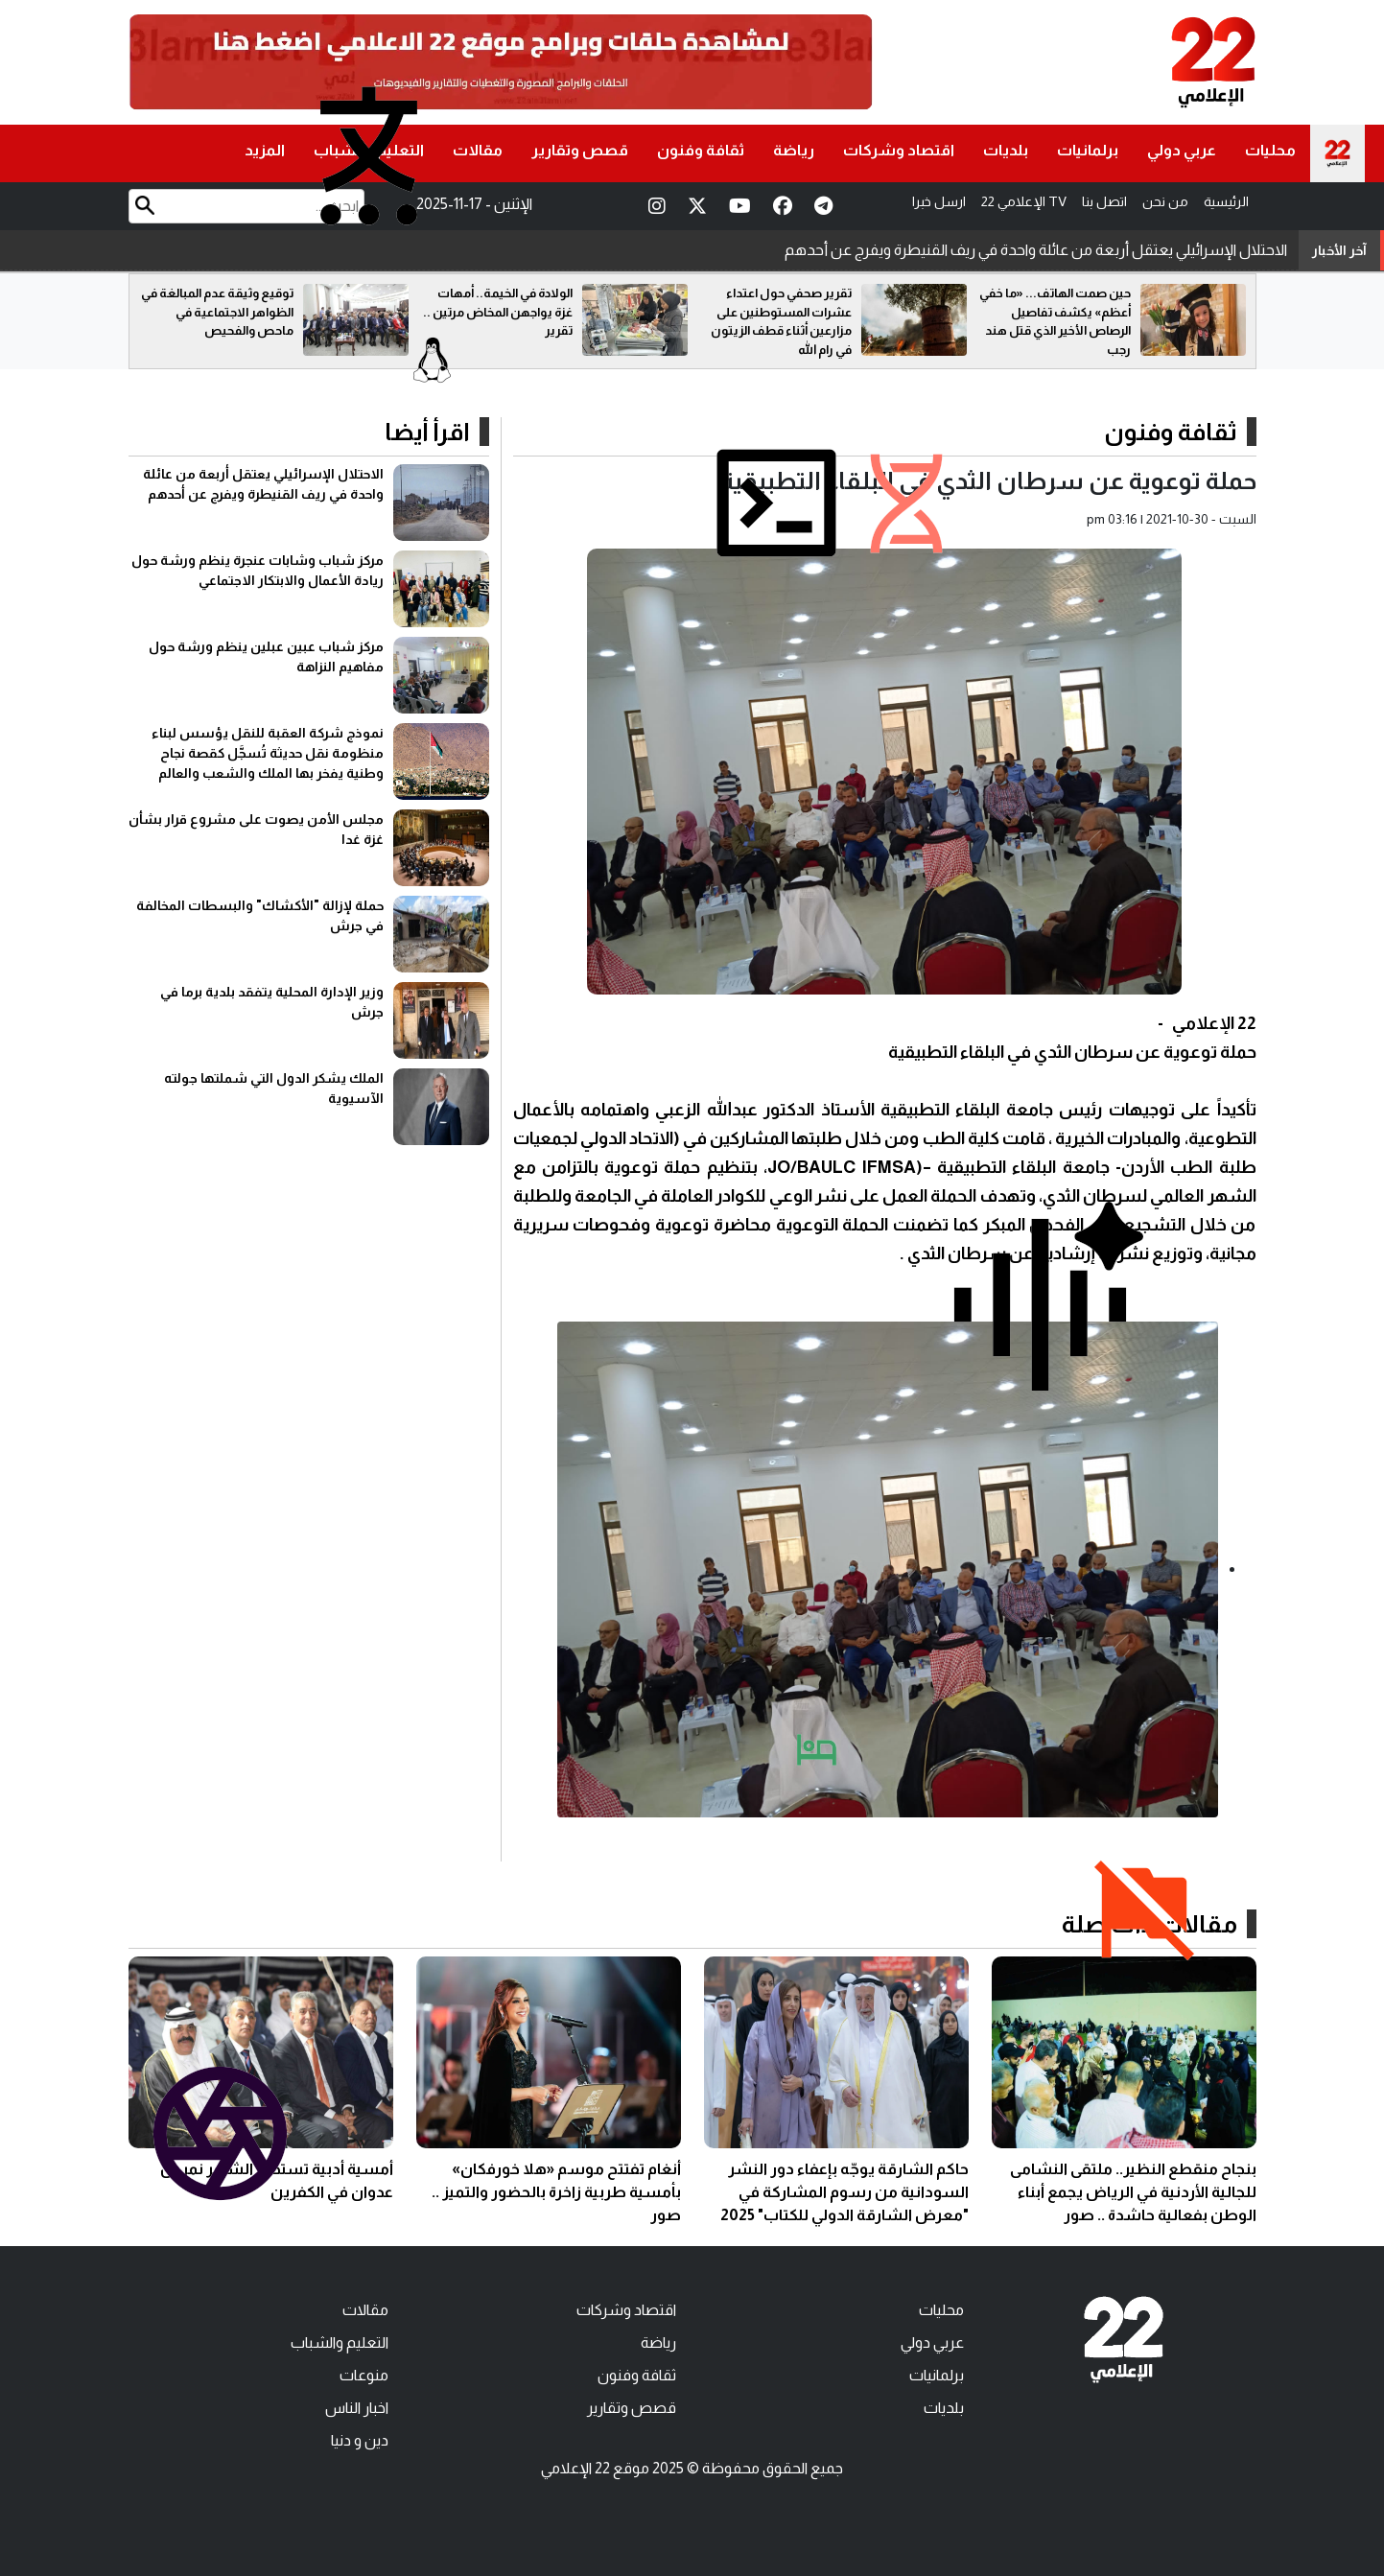 This screenshot has width=1384, height=2576. What do you see at coordinates (368, 155) in the screenshot?
I see `add emphasis marks to chinese text` at bounding box center [368, 155].